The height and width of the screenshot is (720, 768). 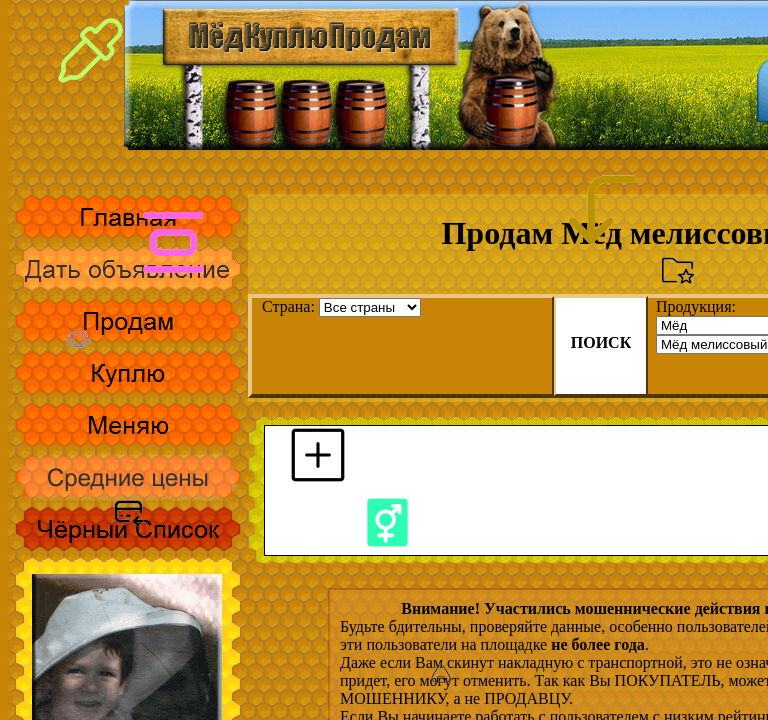 I want to click on pick a color from the screen, so click(x=90, y=50).